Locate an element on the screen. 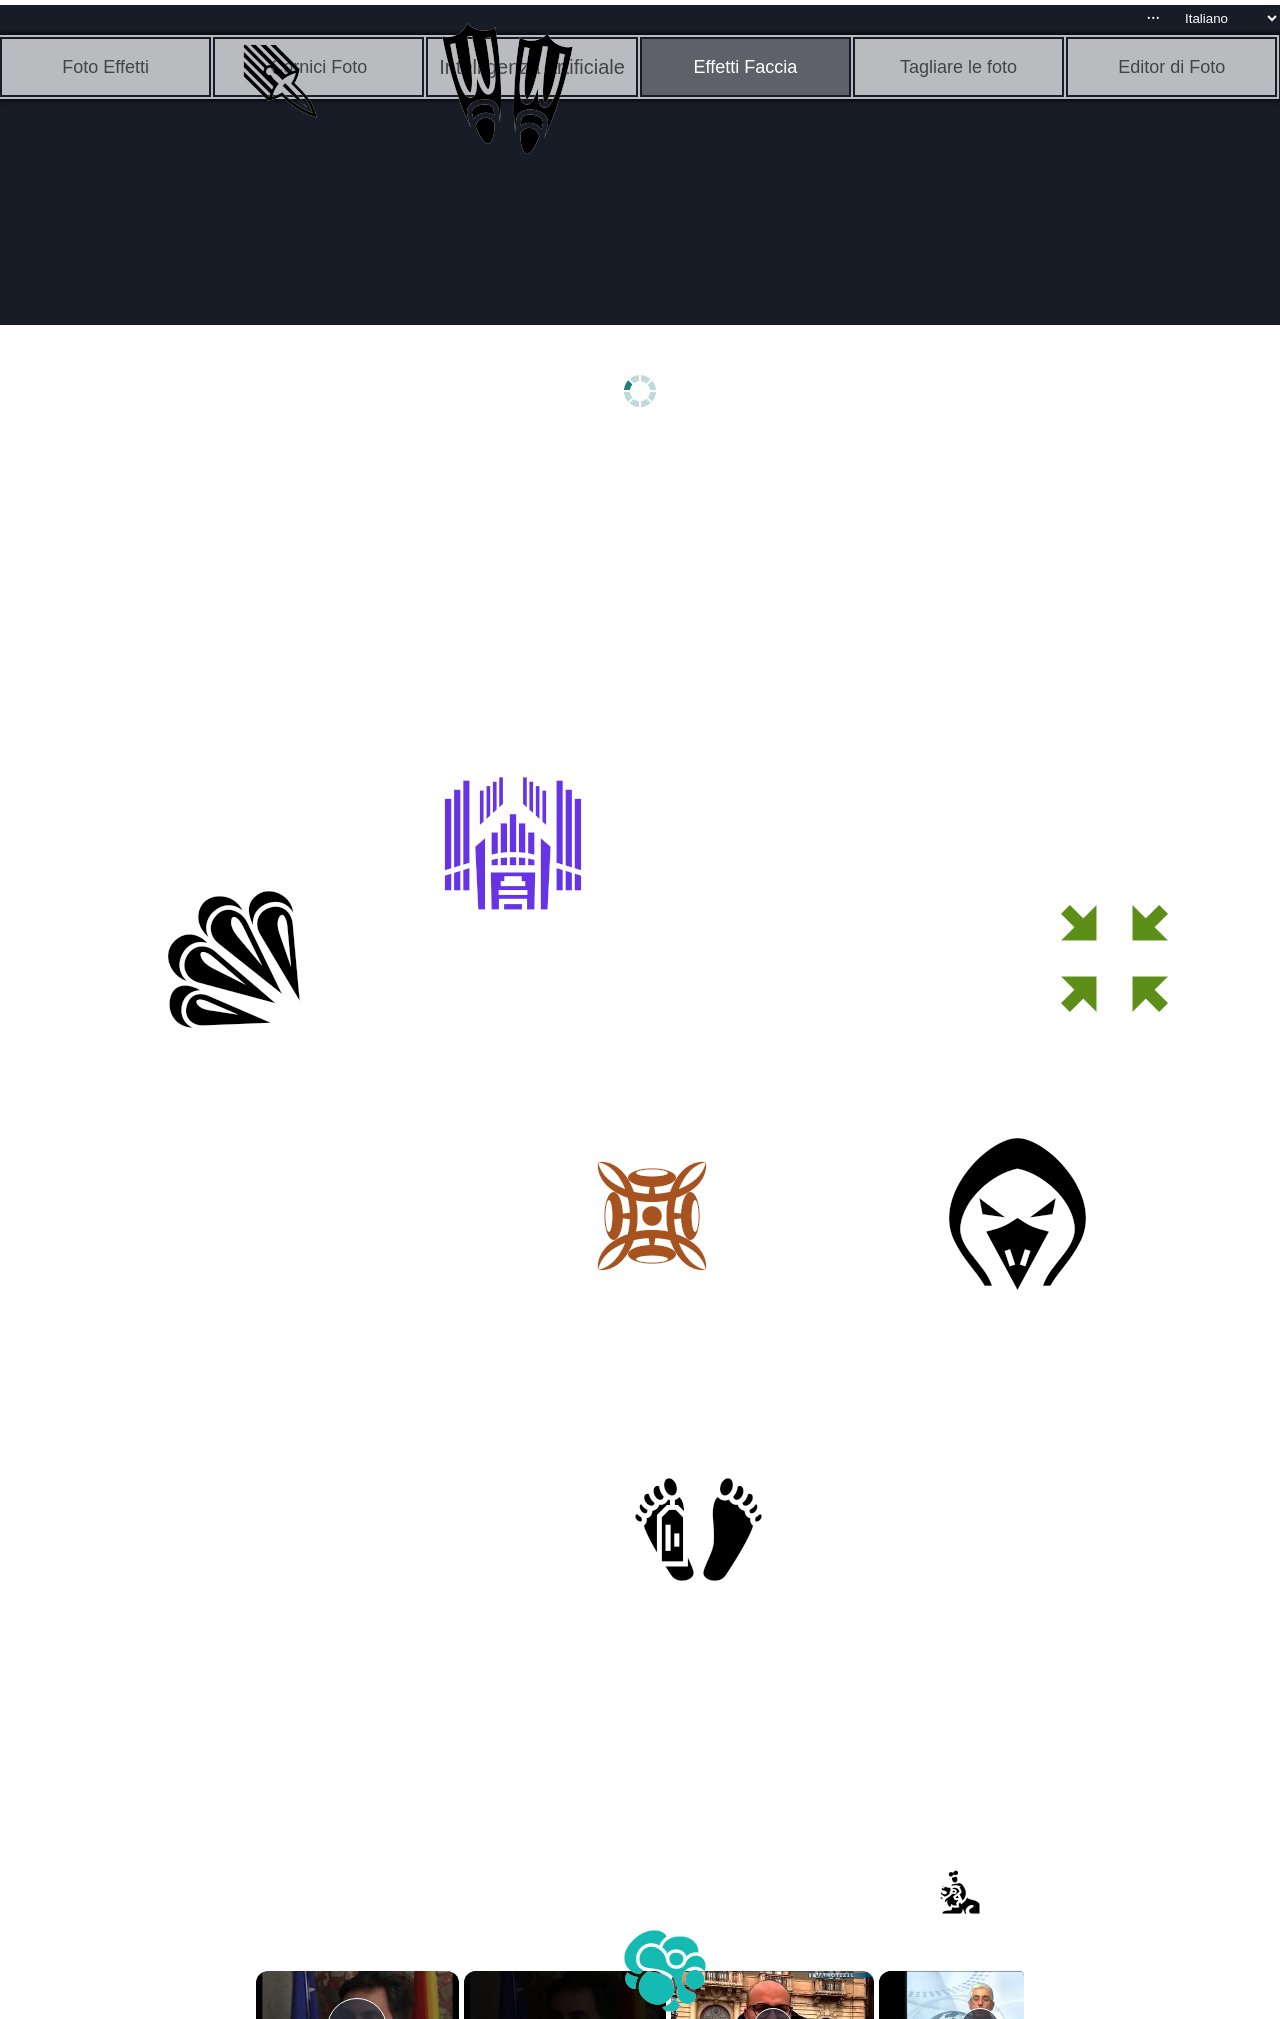 The width and height of the screenshot is (1280, 2019). exit fullscreen mode is located at coordinates (1114, 958).